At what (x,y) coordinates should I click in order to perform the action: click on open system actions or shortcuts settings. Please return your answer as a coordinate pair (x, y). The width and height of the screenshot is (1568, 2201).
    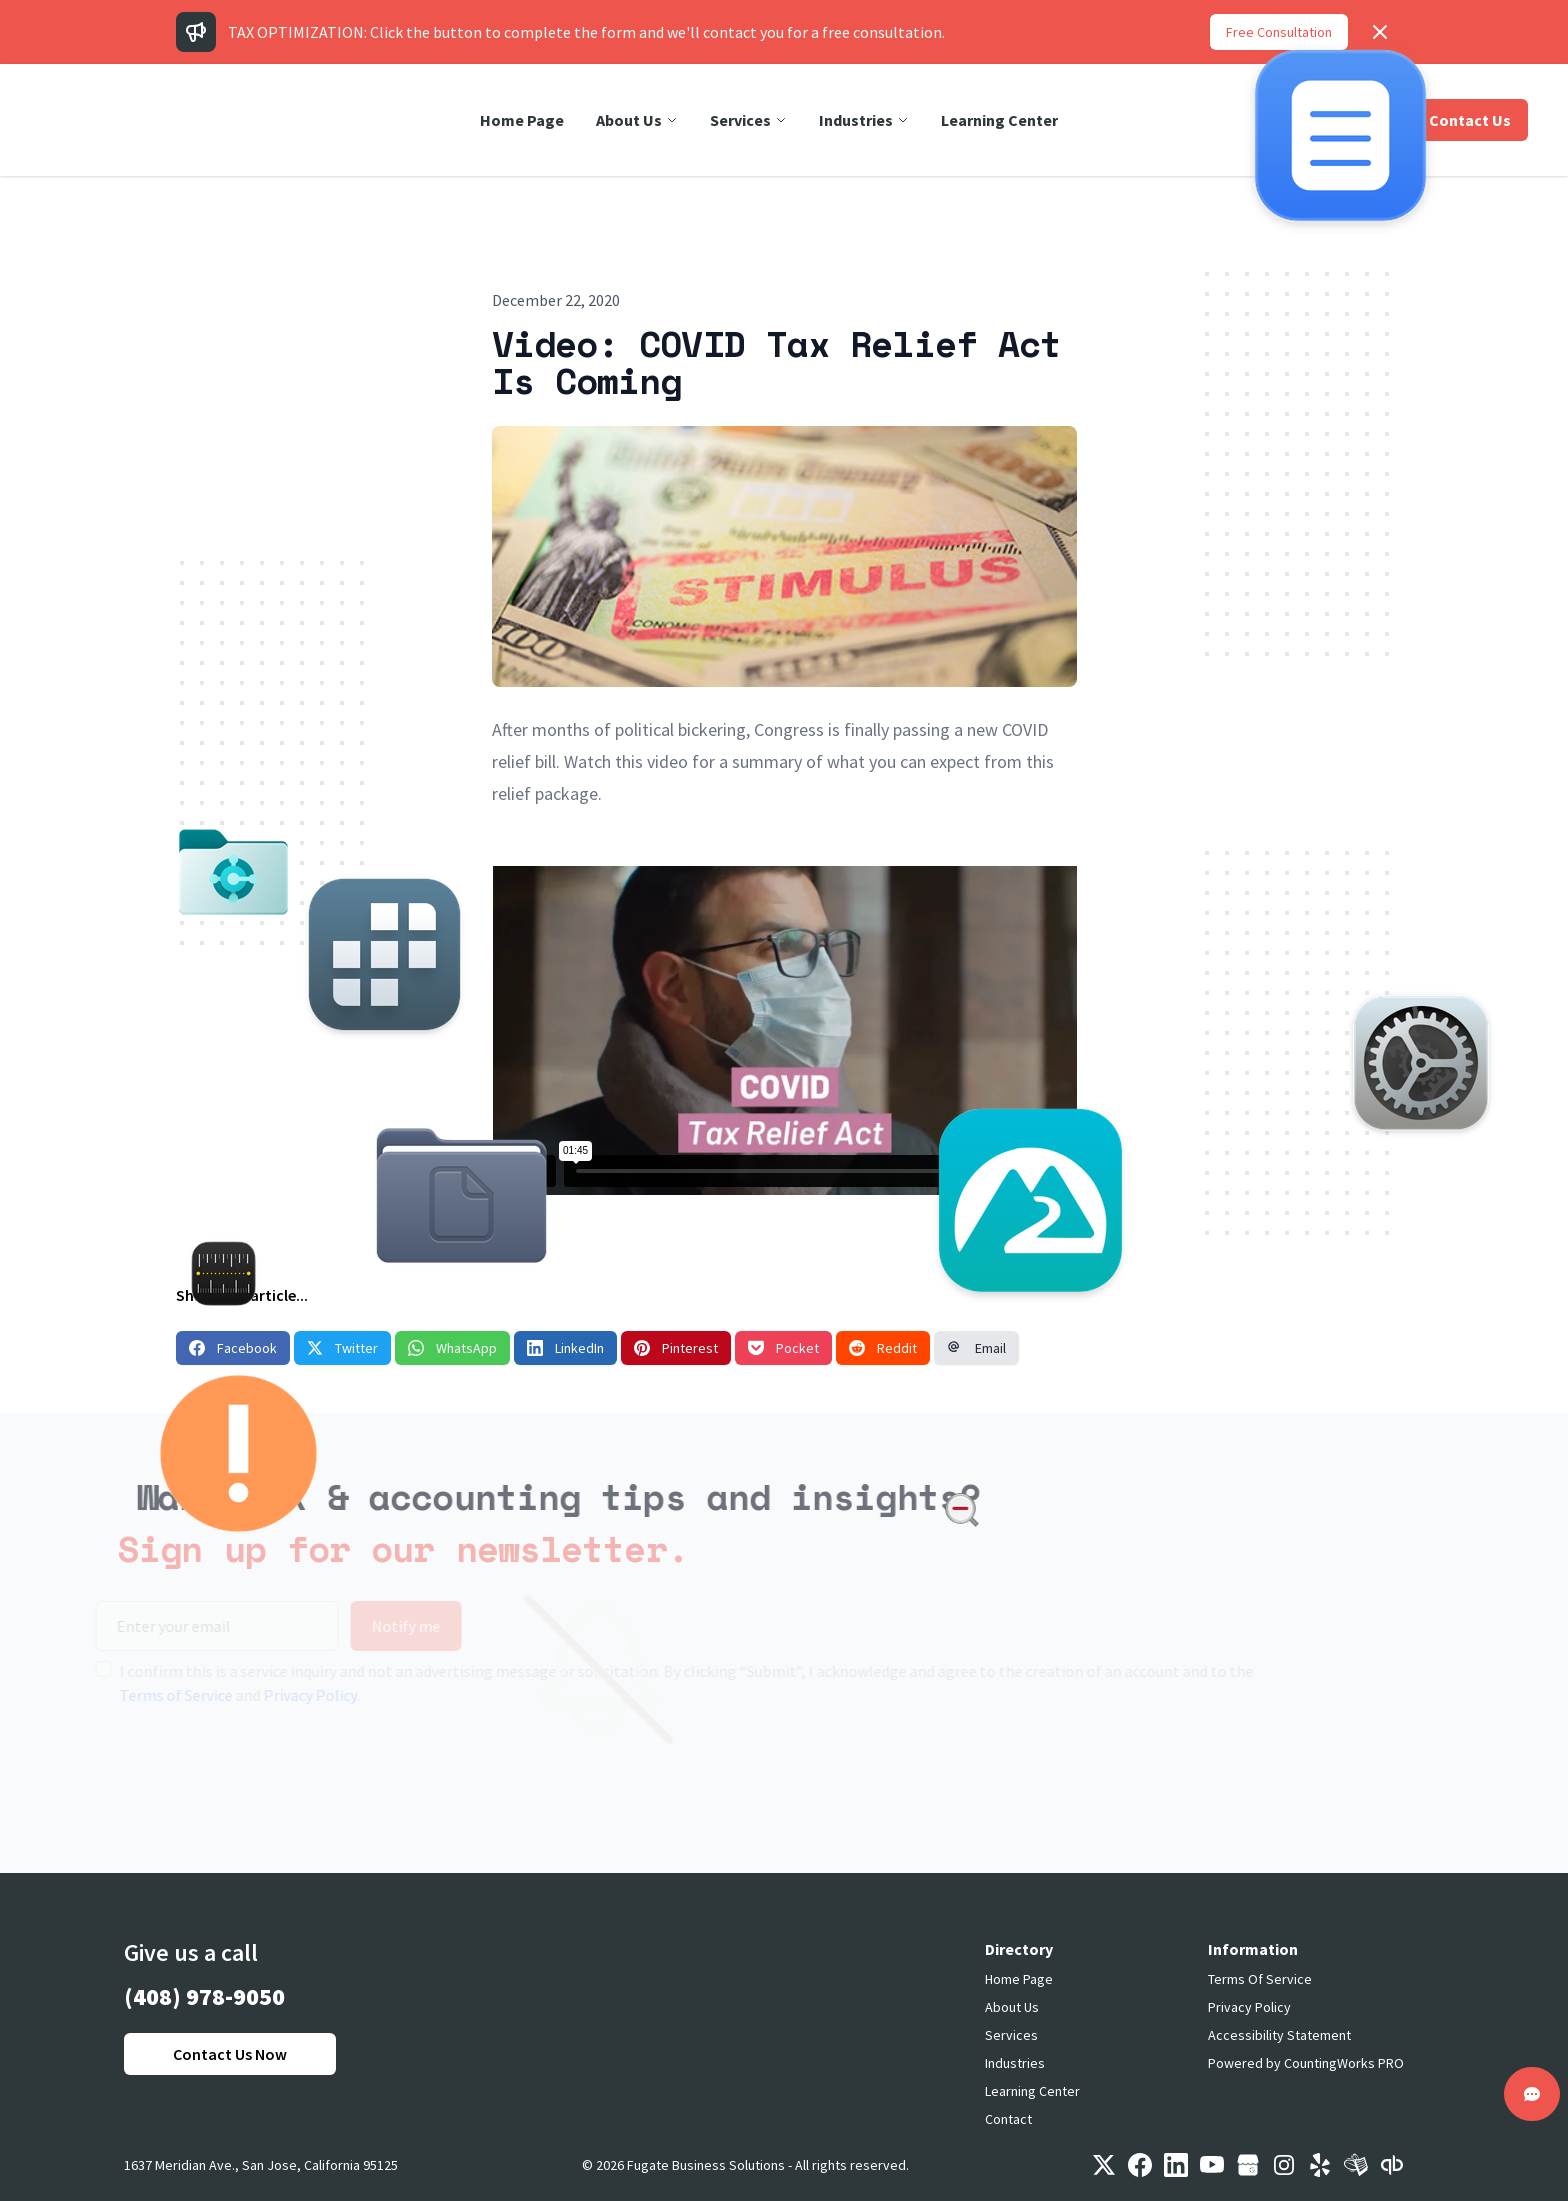
    Looking at the image, I should click on (1340, 138).